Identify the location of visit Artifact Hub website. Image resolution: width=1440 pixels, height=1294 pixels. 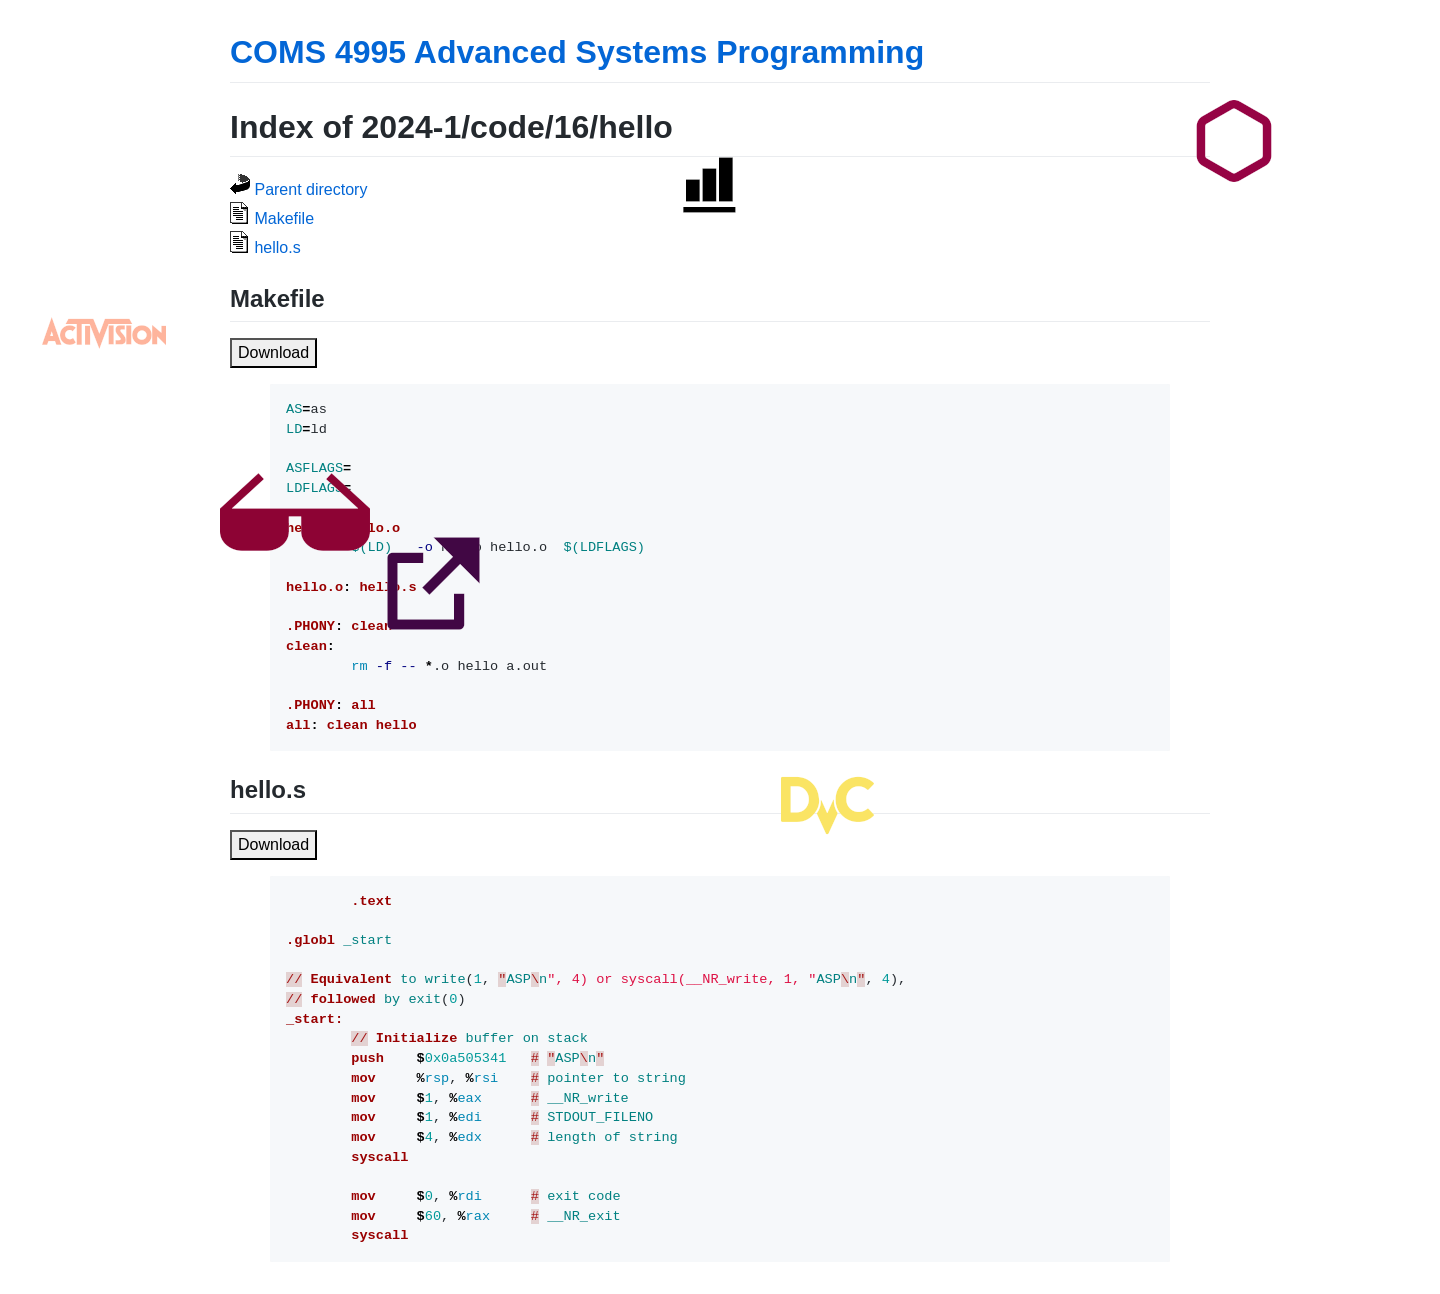
(1234, 141).